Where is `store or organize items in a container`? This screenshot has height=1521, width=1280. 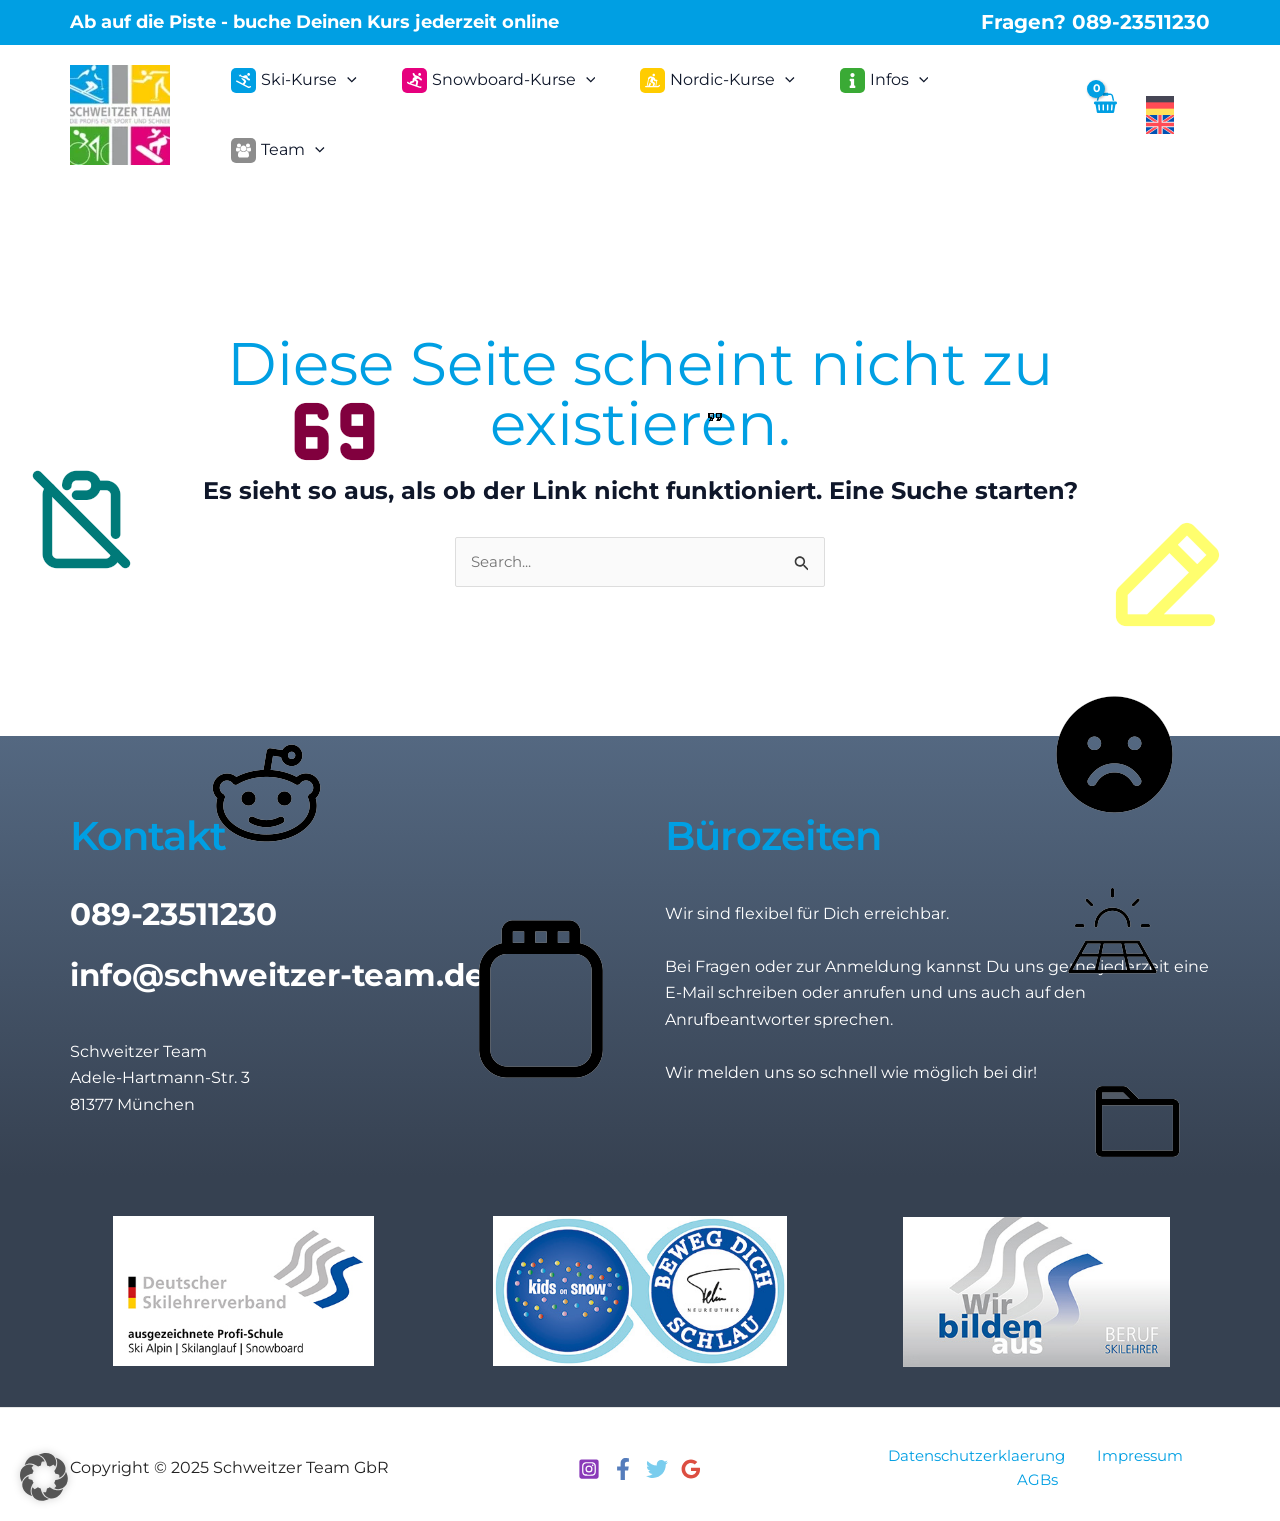
store or organize items in a container is located at coordinates (541, 999).